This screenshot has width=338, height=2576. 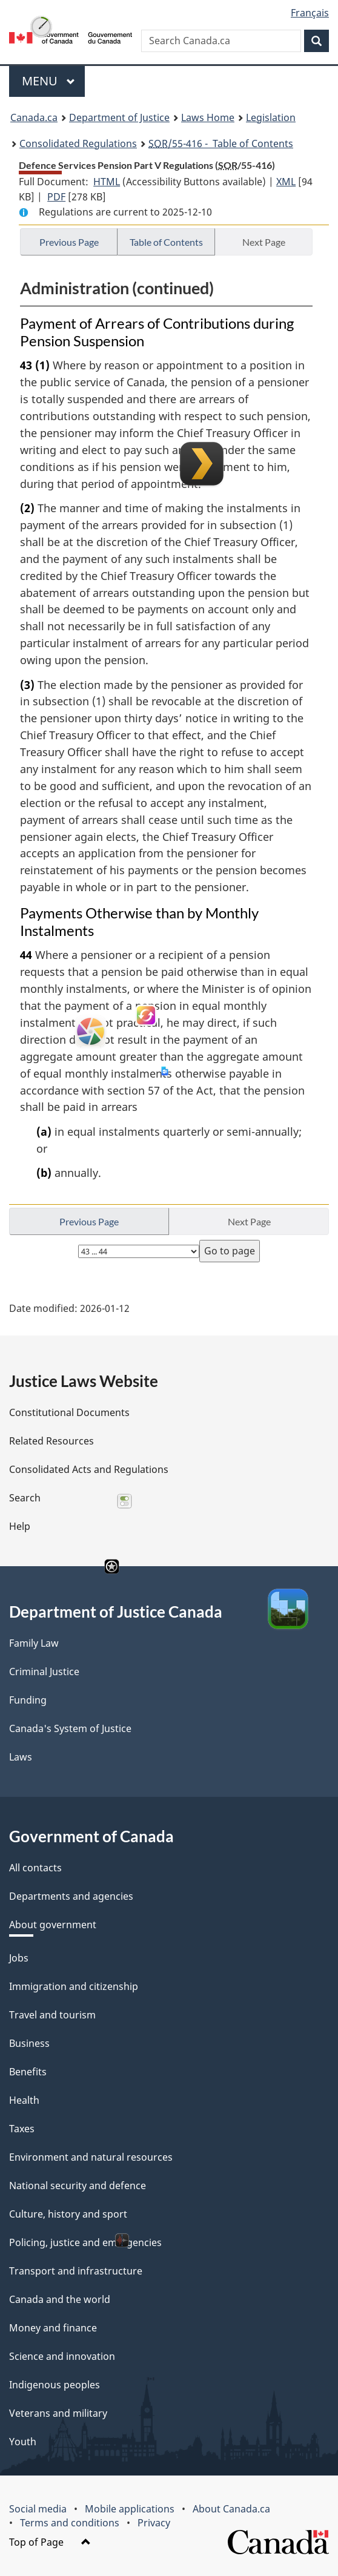 I want to click on open system tweaks or settings customization, so click(x=124, y=1501).